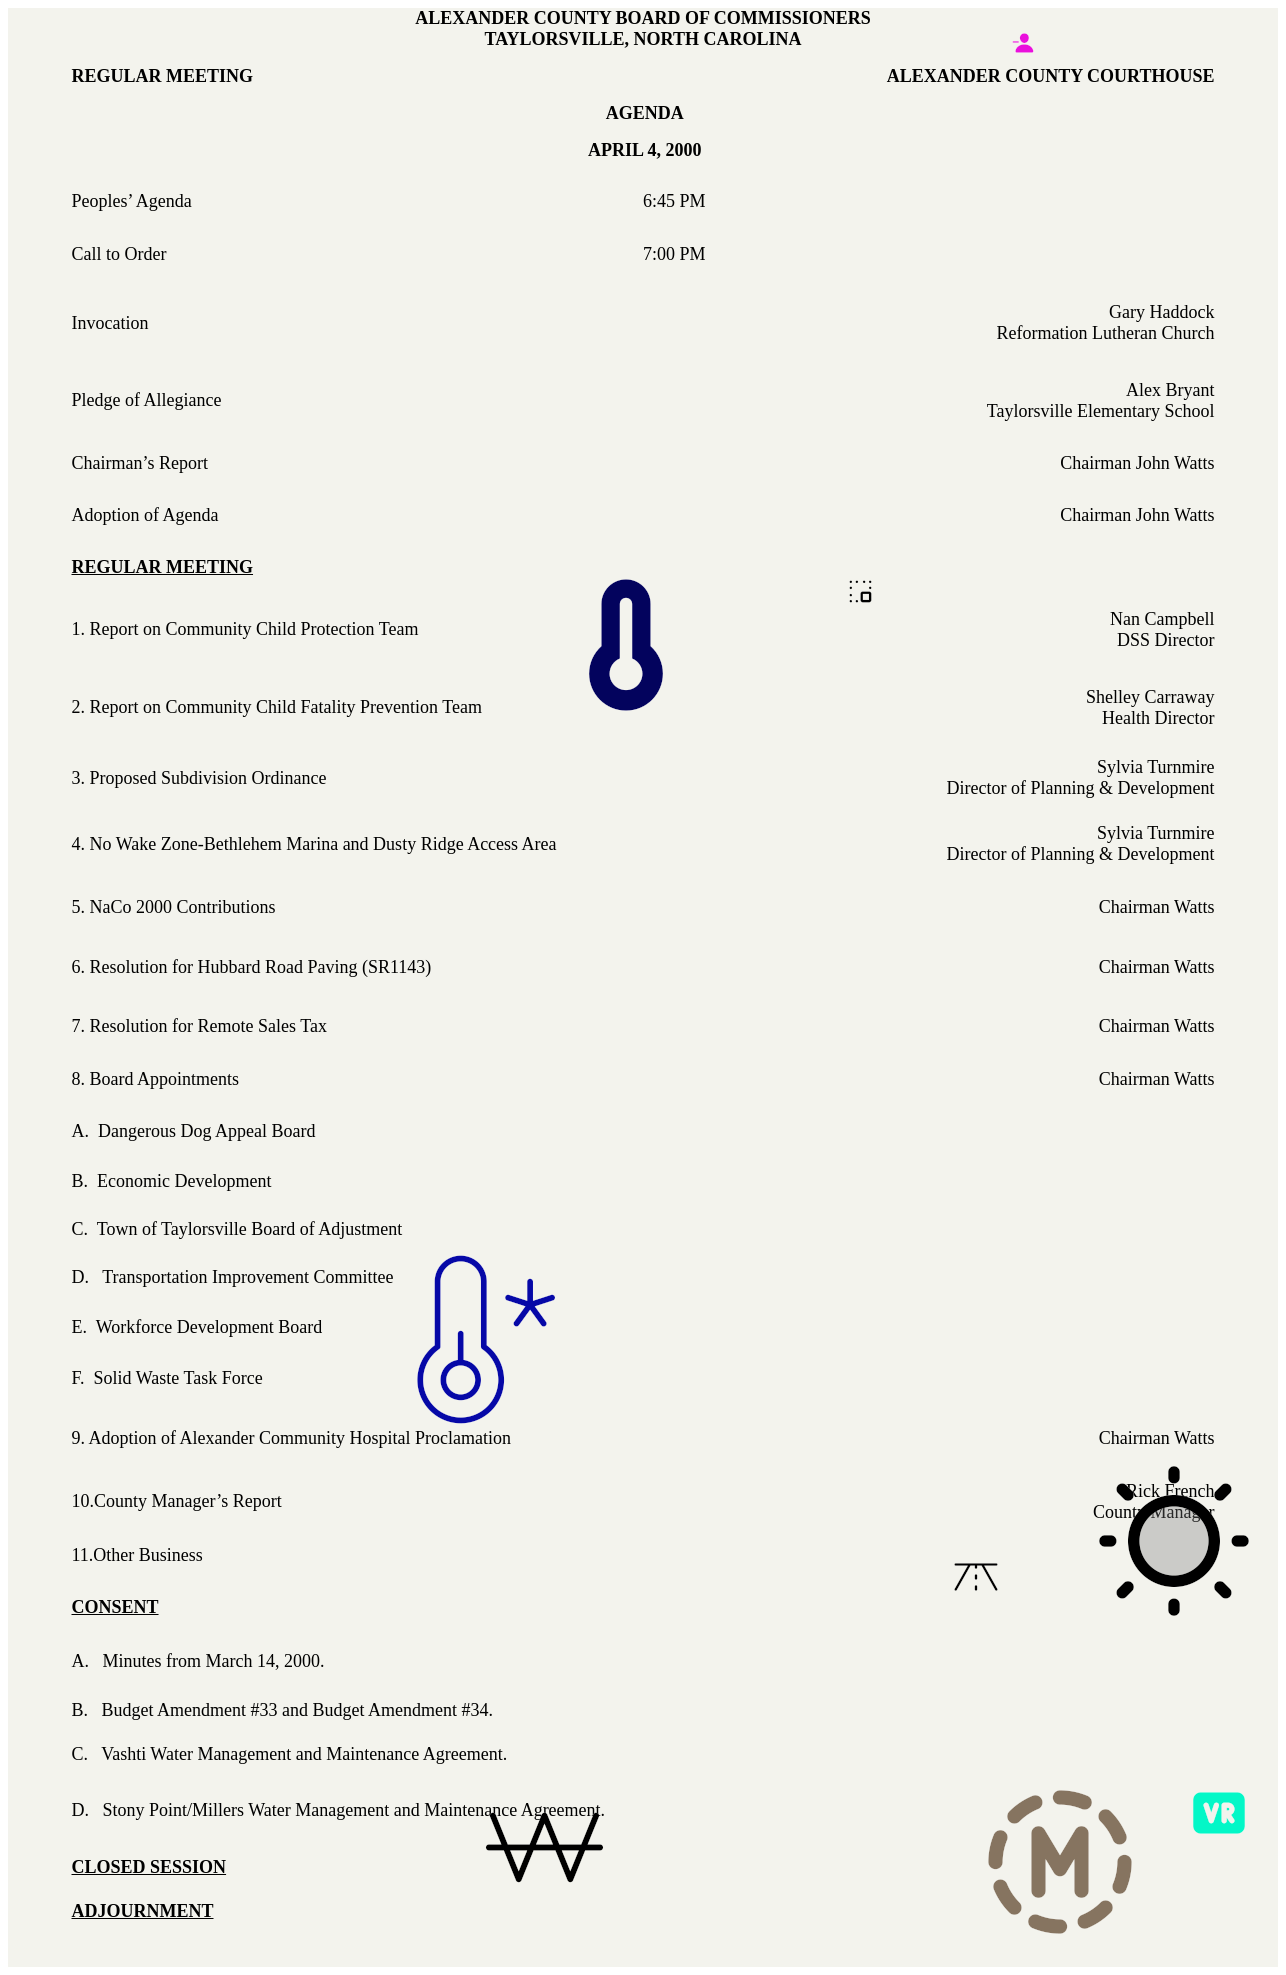 This screenshot has height=1975, width=1286. I want to click on reduce screen brightness, so click(1174, 1541).